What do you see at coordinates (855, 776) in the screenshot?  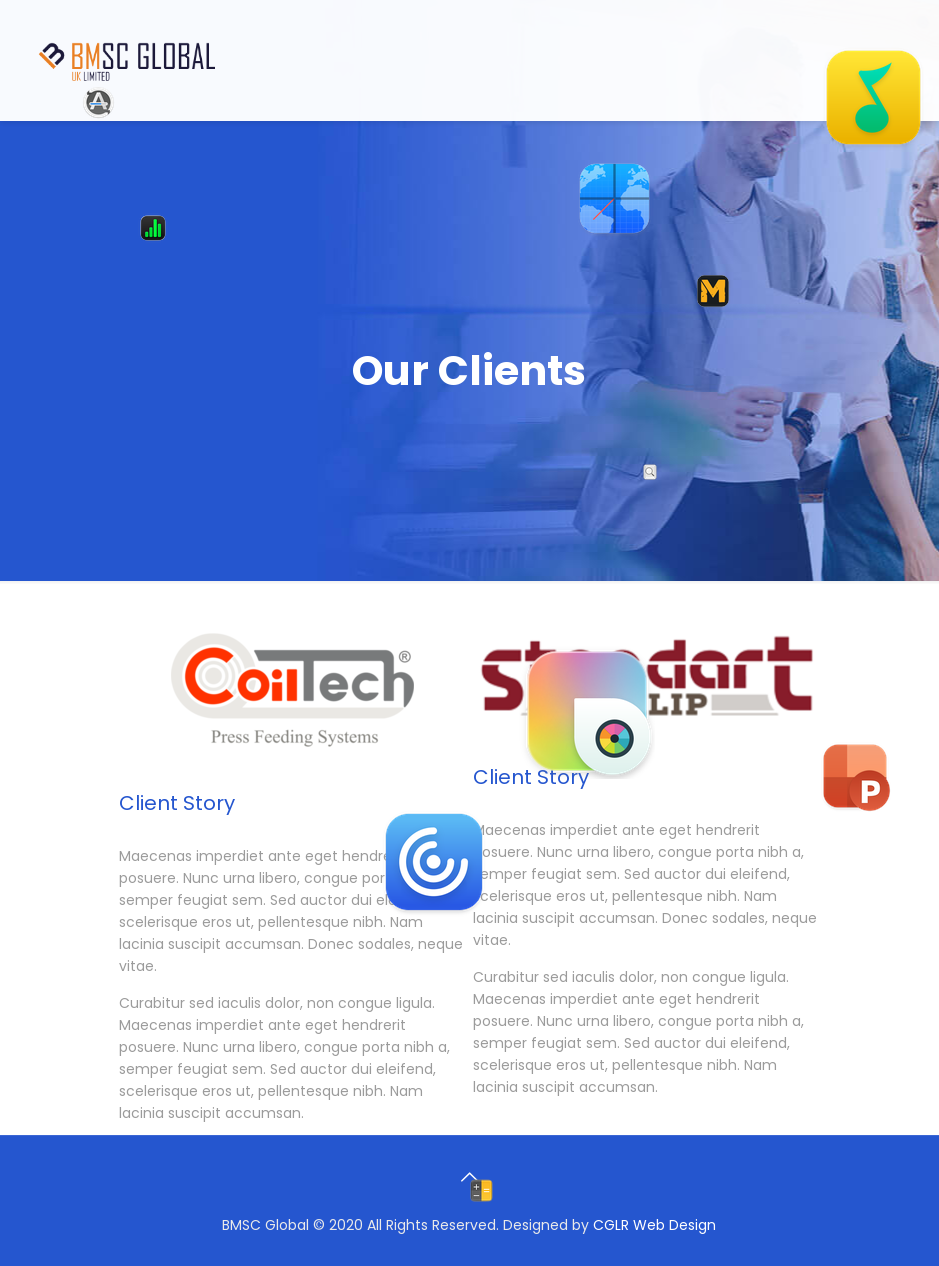 I see `open Microsoft PowerPoint` at bounding box center [855, 776].